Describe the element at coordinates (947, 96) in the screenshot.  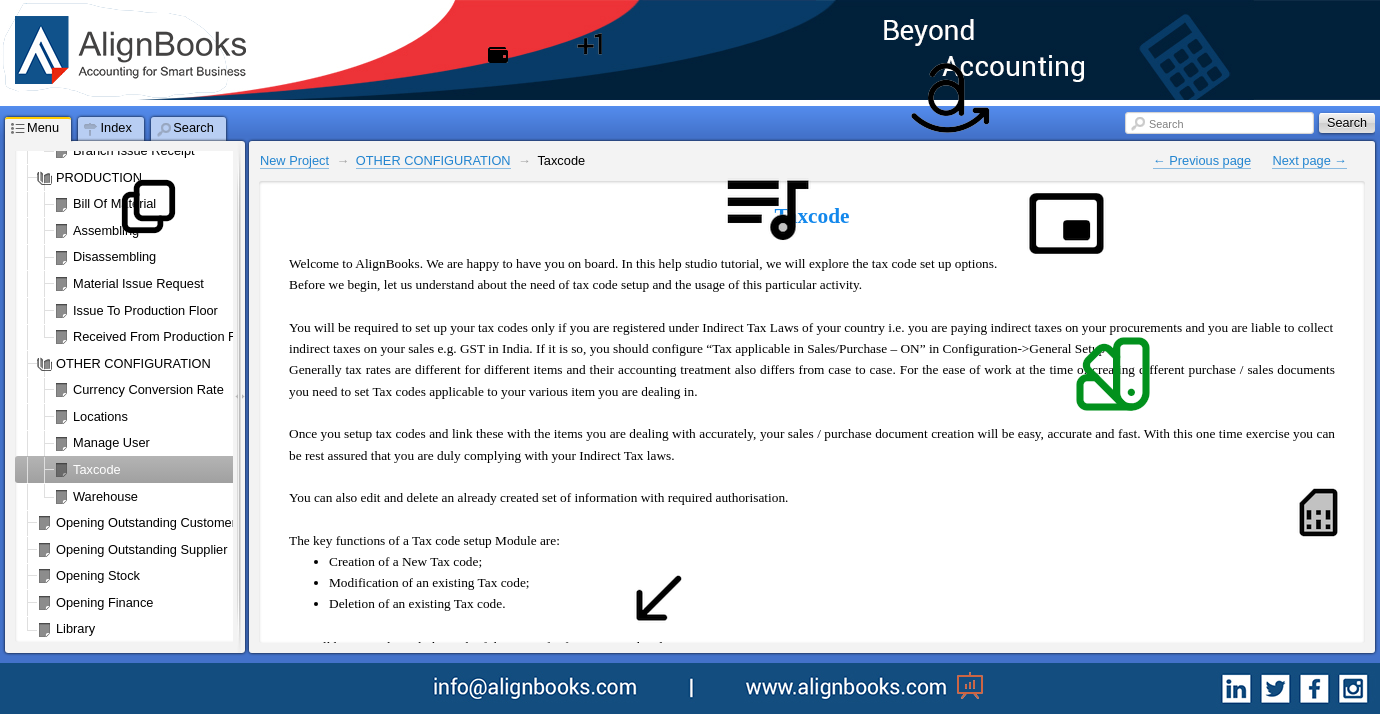
I see `open the Amazon app or website` at that location.